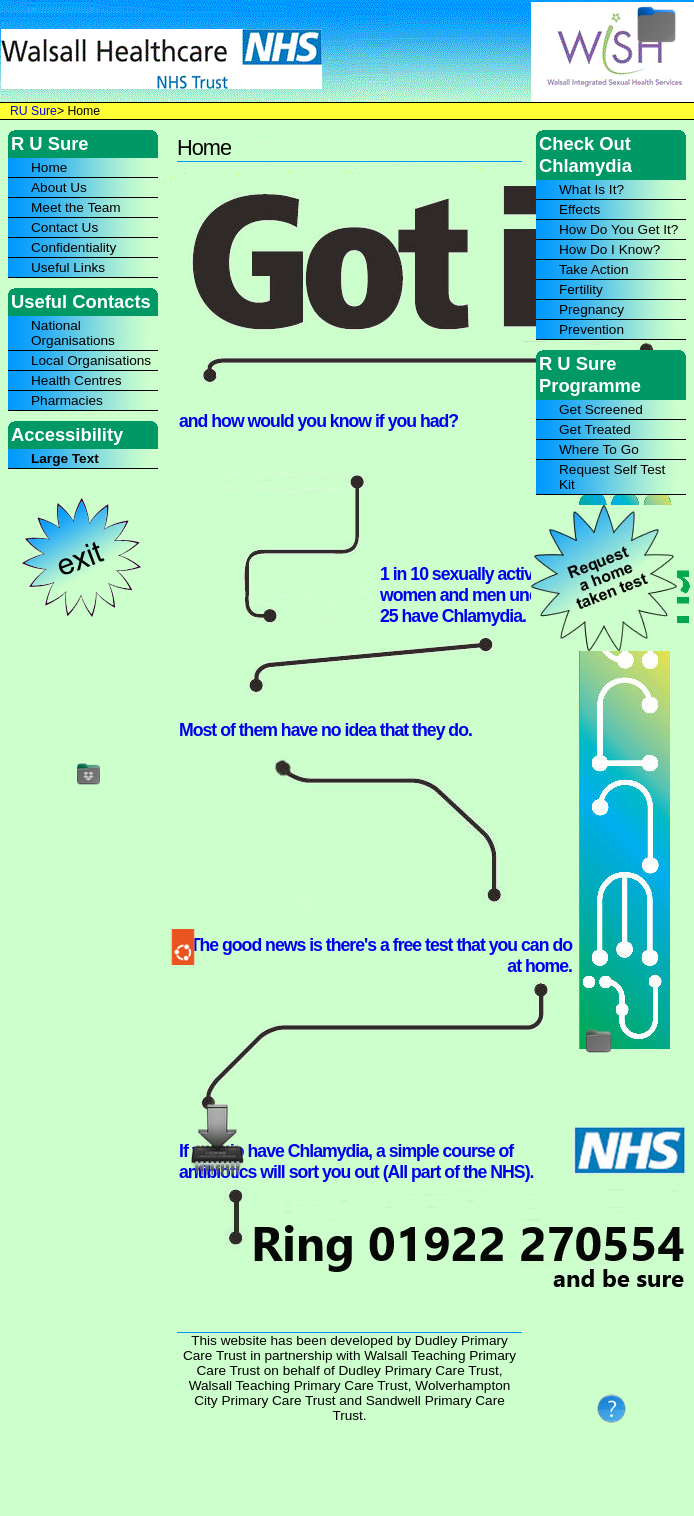  Describe the element at coordinates (598, 1040) in the screenshot. I see `open a folder to view its contents` at that location.